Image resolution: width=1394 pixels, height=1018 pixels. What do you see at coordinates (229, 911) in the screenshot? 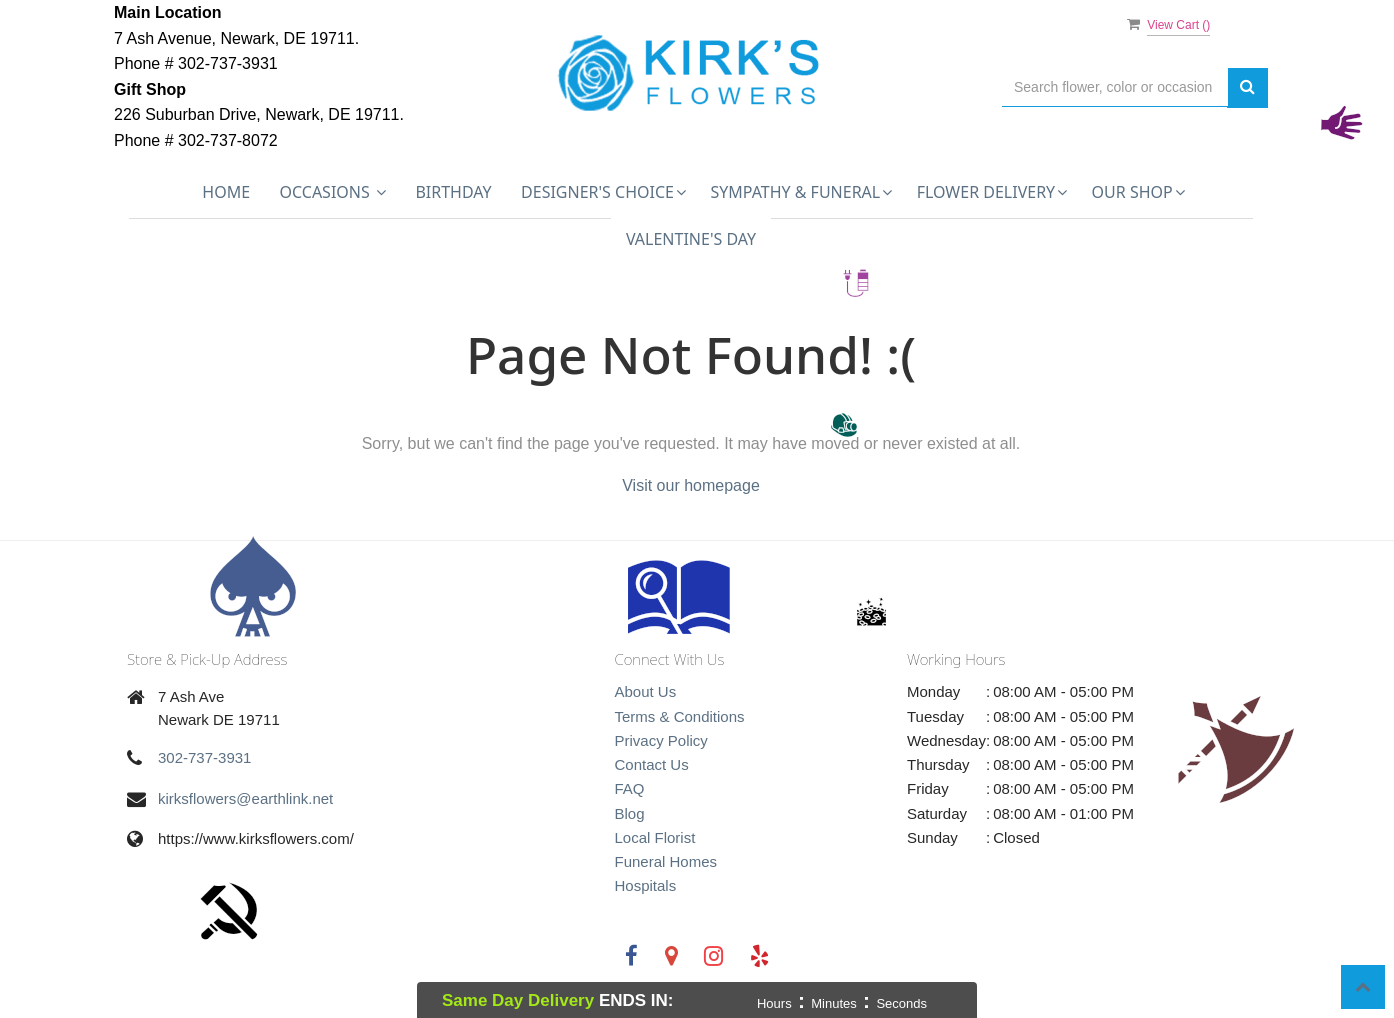
I see `communist or socialist themed content or game faction` at bounding box center [229, 911].